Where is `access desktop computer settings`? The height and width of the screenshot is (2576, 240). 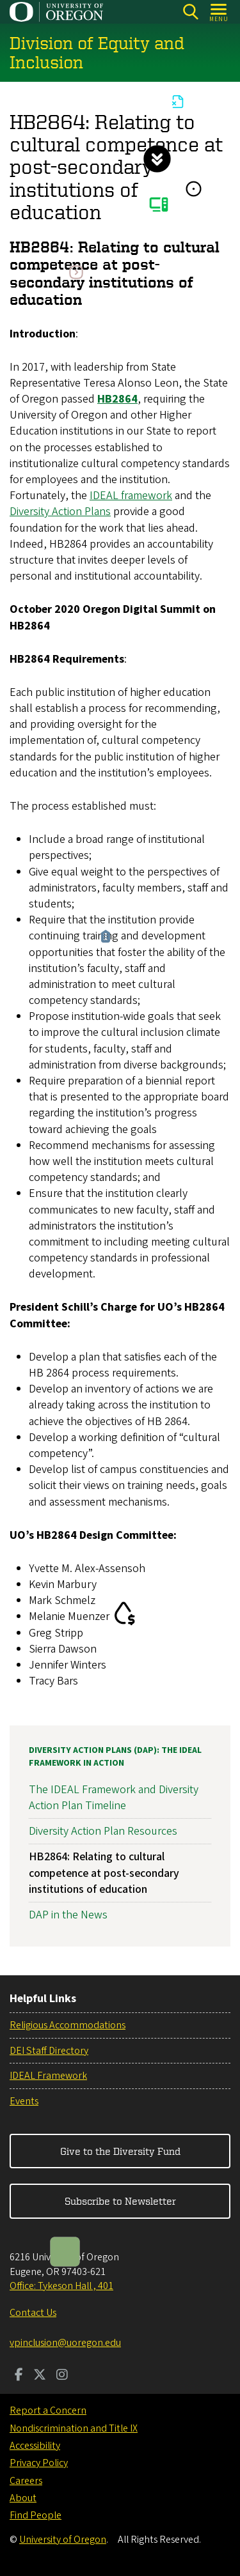 access desktop computer settings is located at coordinates (159, 204).